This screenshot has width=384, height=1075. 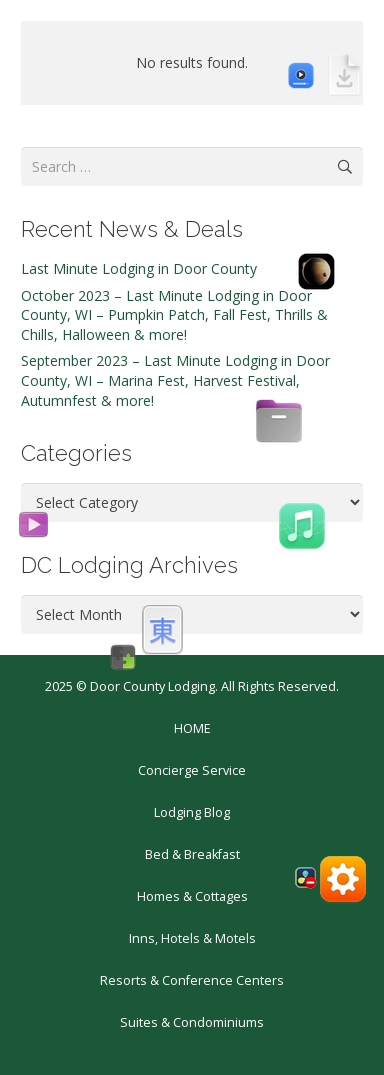 I want to click on open aptana studio IDE, so click(x=343, y=879).